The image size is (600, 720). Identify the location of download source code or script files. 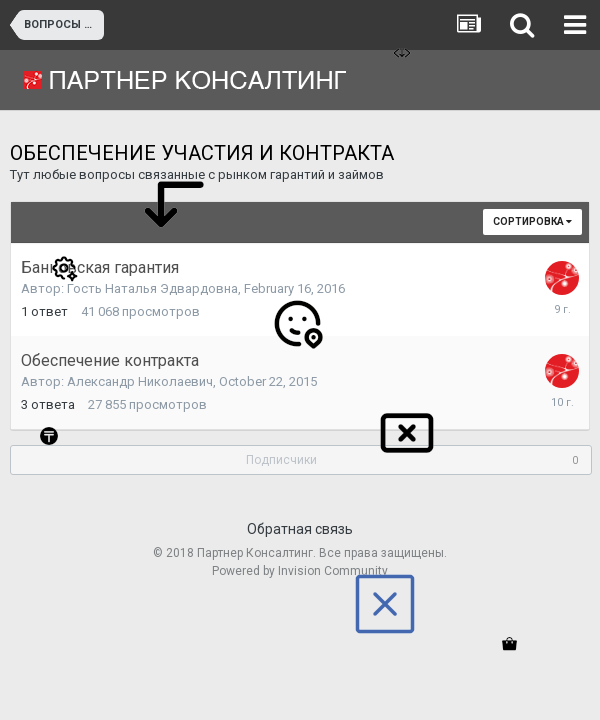
(402, 53).